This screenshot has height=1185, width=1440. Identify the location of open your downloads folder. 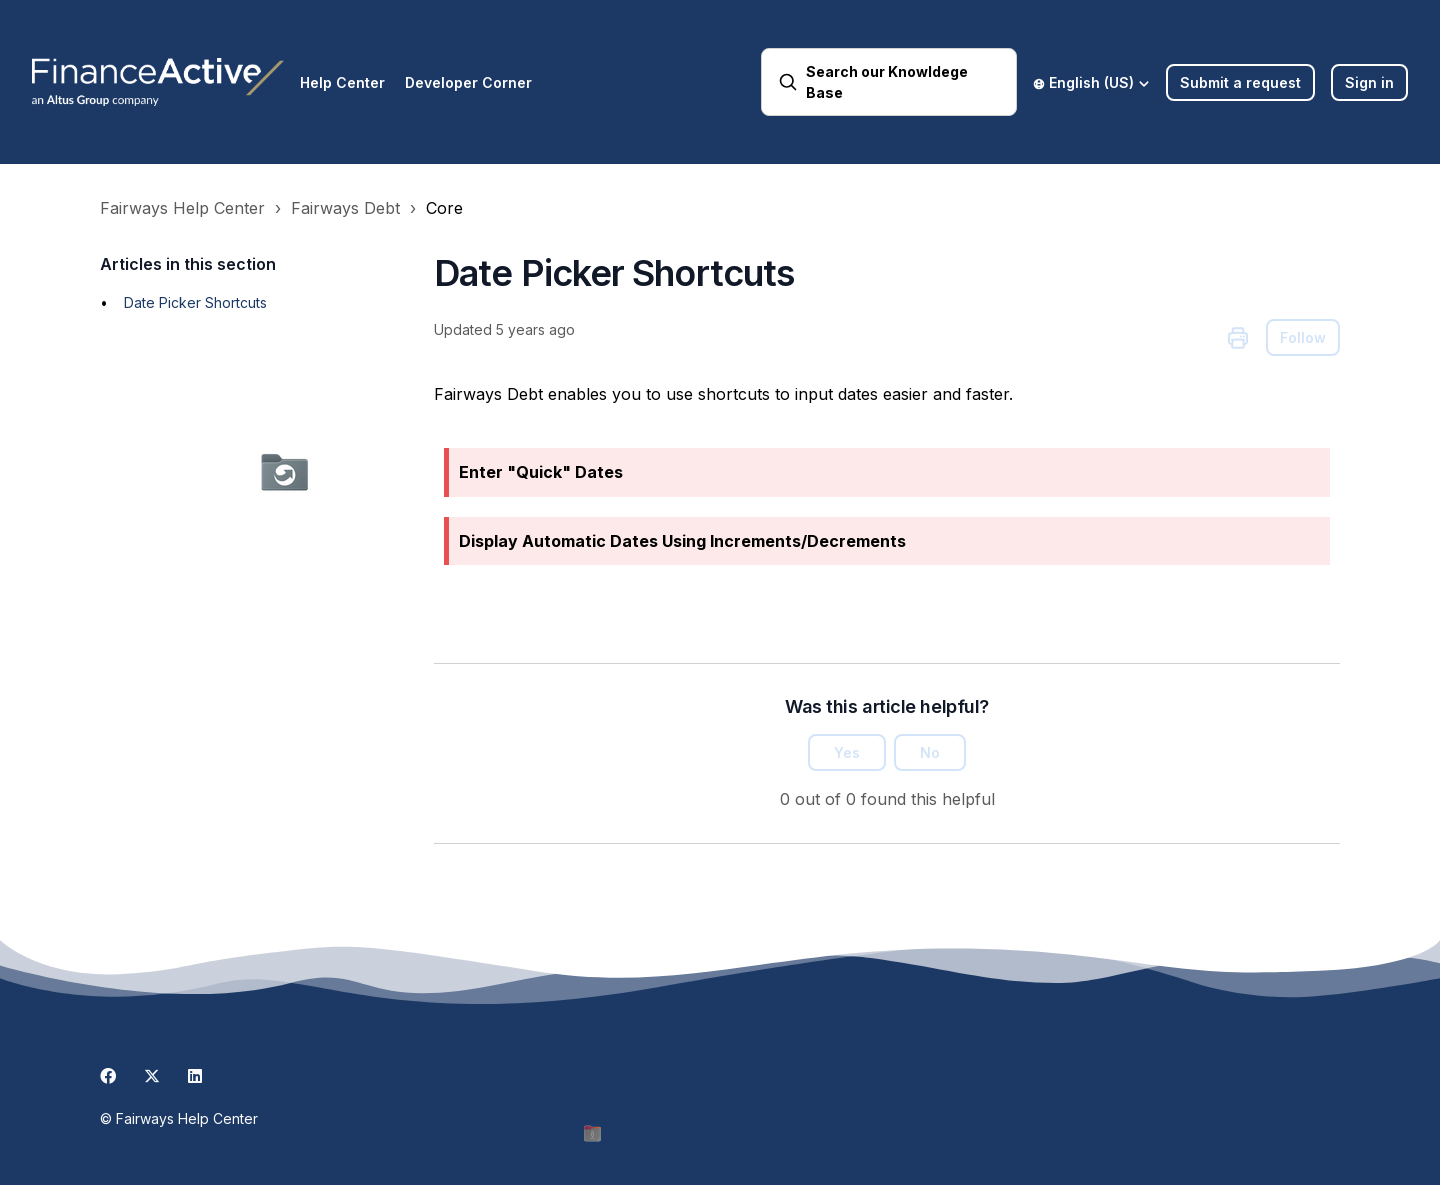
(592, 1133).